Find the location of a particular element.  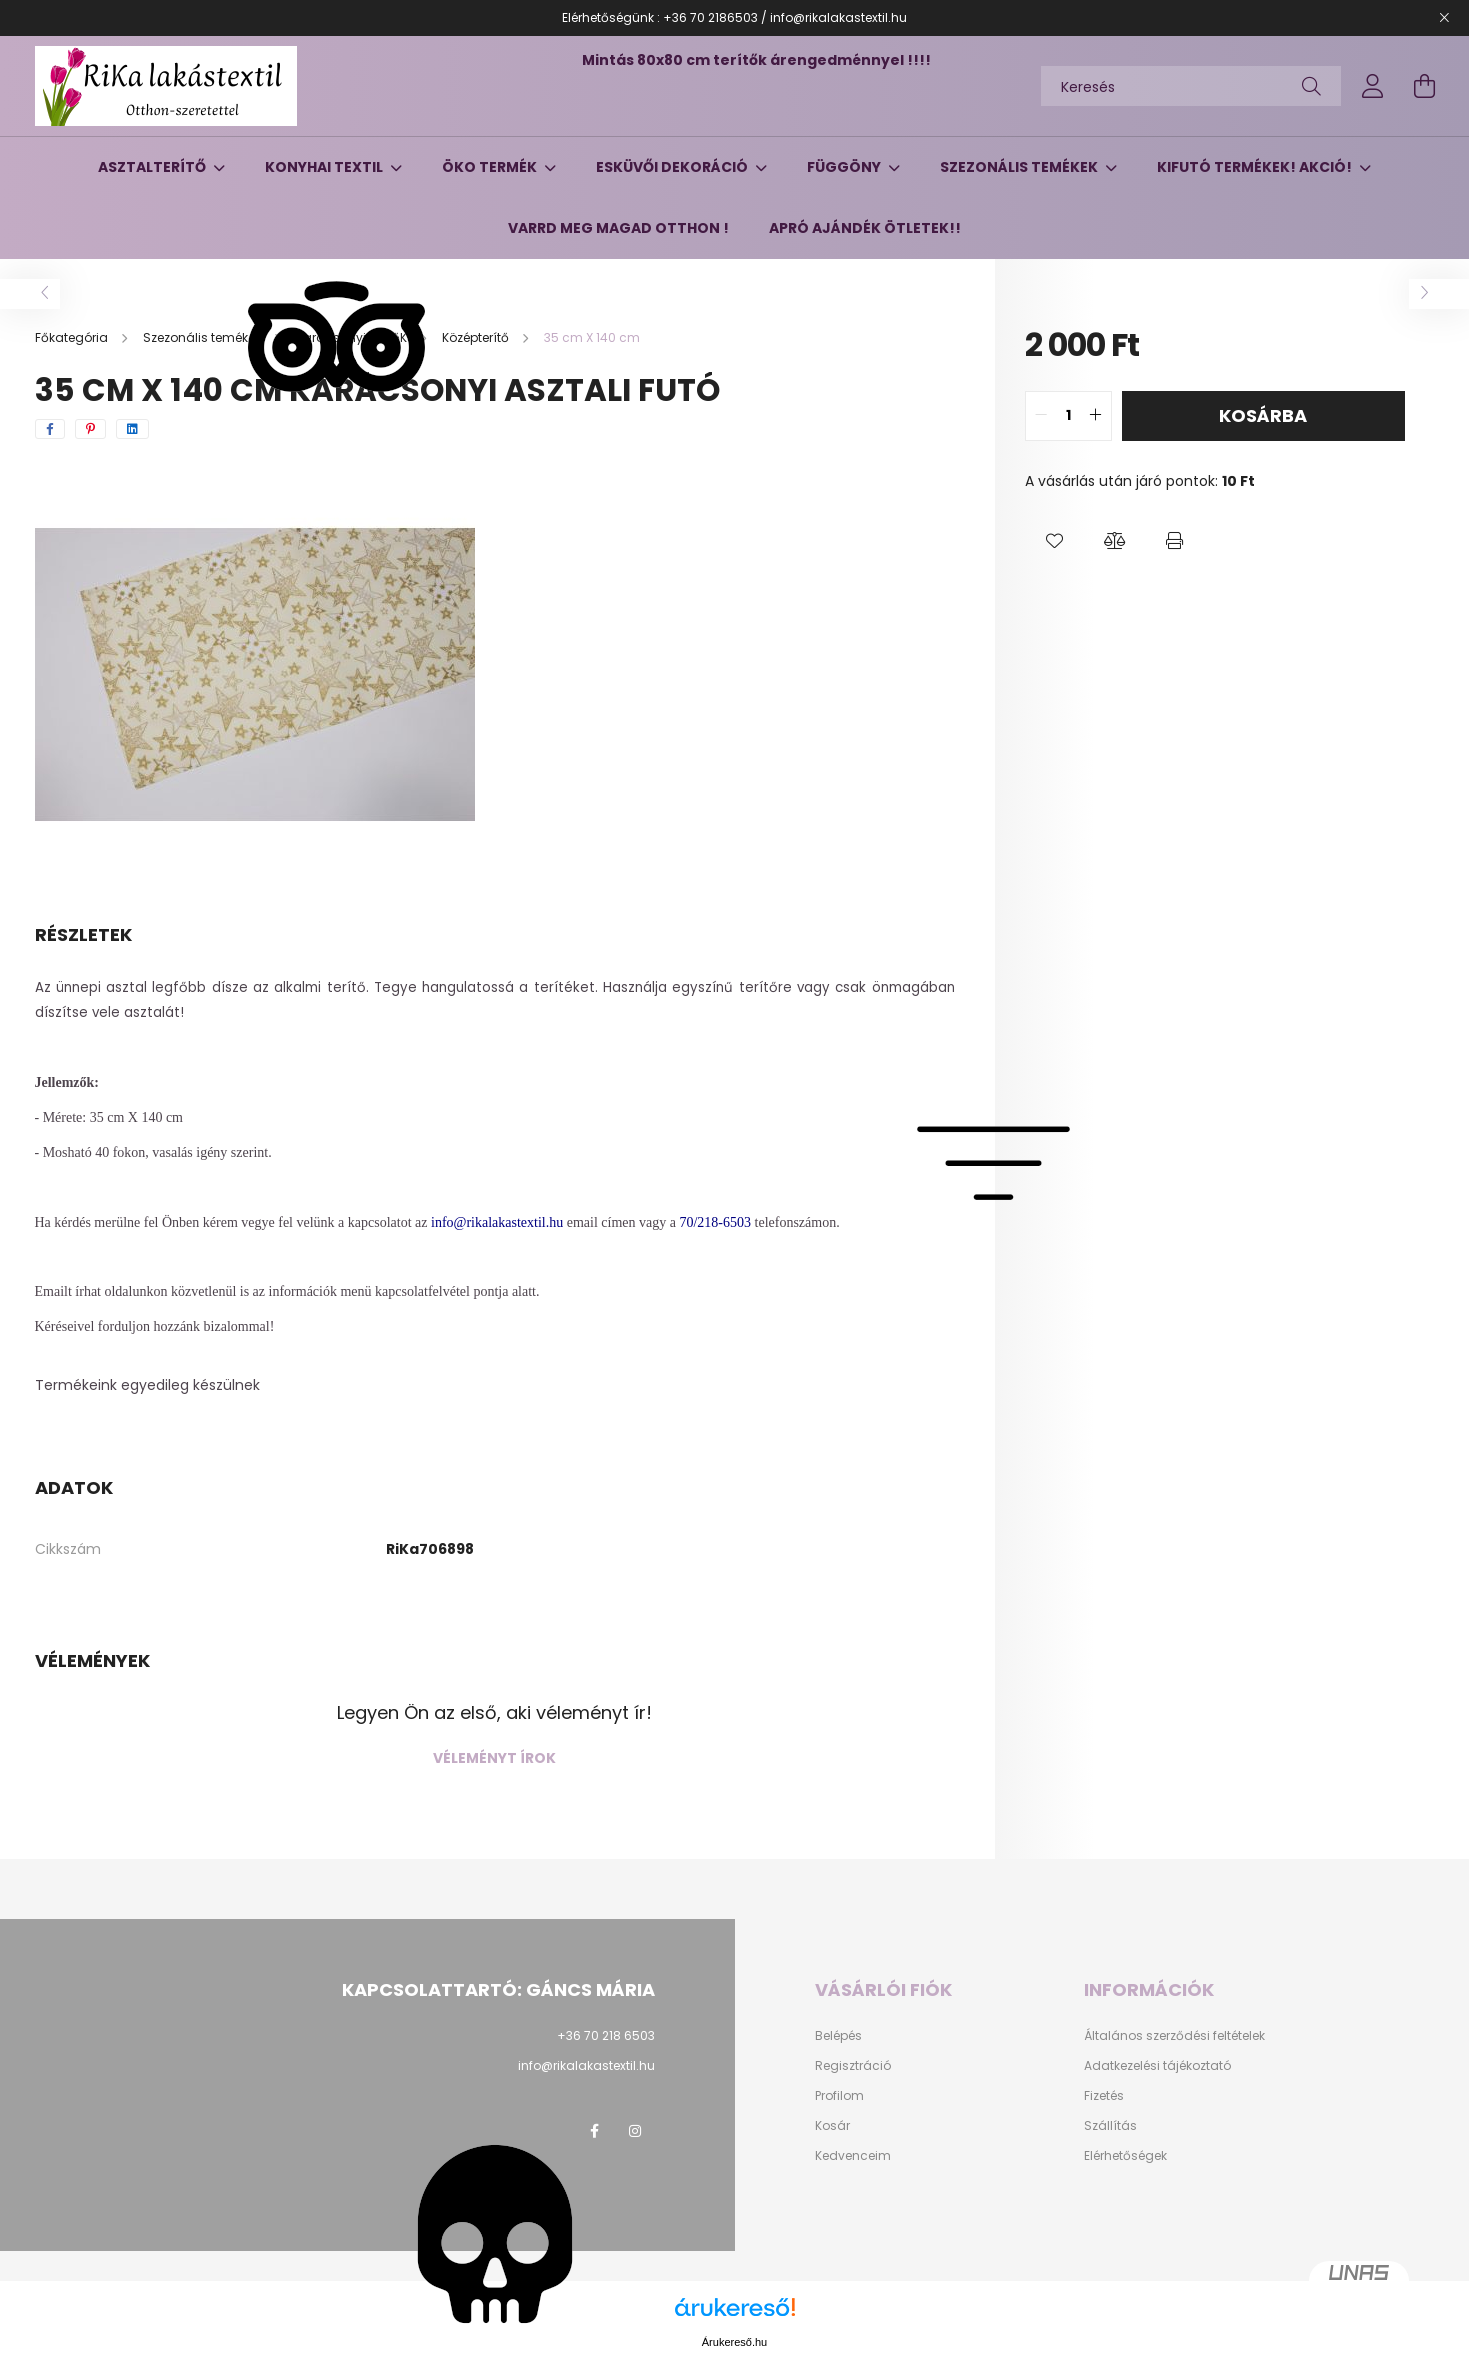

view tripadvisor reviews and ratings is located at coordinates (336, 335).